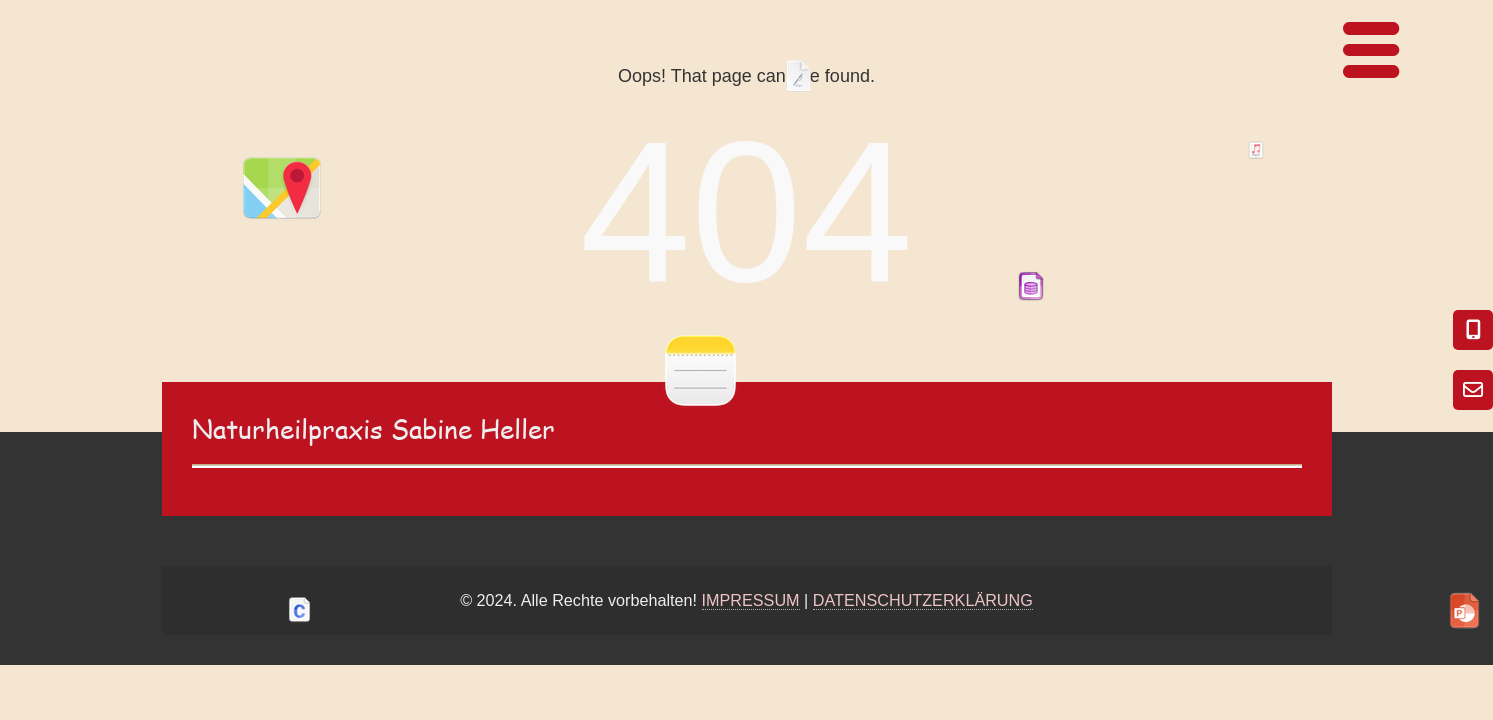 Image resolution: width=1493 pixels, height=720 pixels. Describe the element at coordinates (1464, 610) in the screenshot. I see `microsoft powerpoint file` at that location.